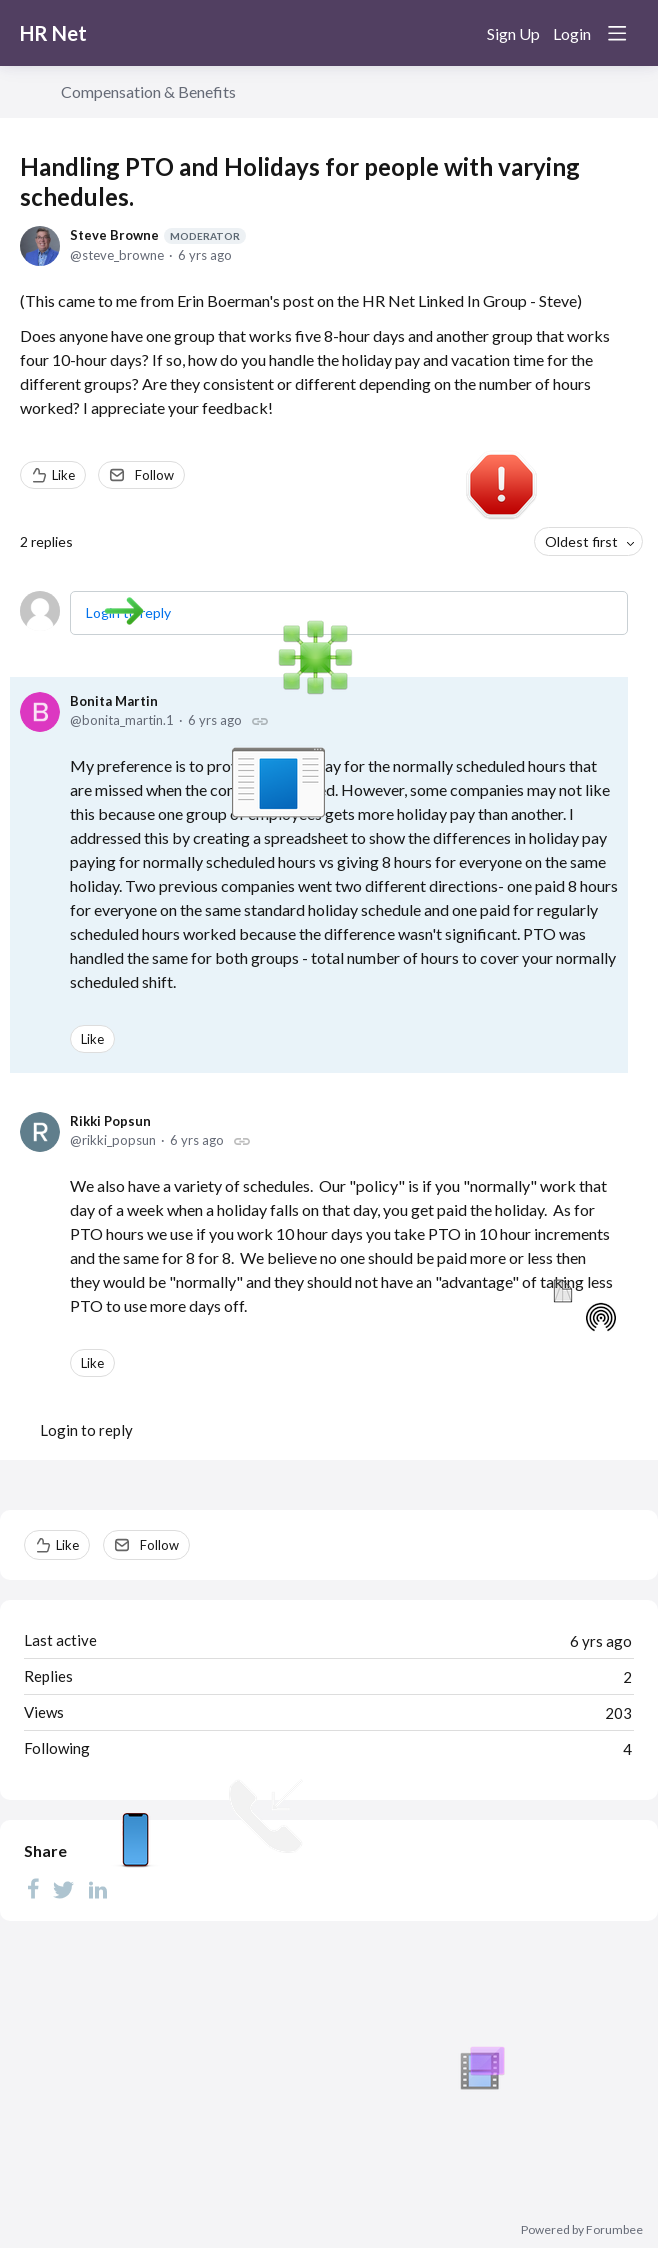  I want to click on sync or replicate media library across devices, so click(315, 657).